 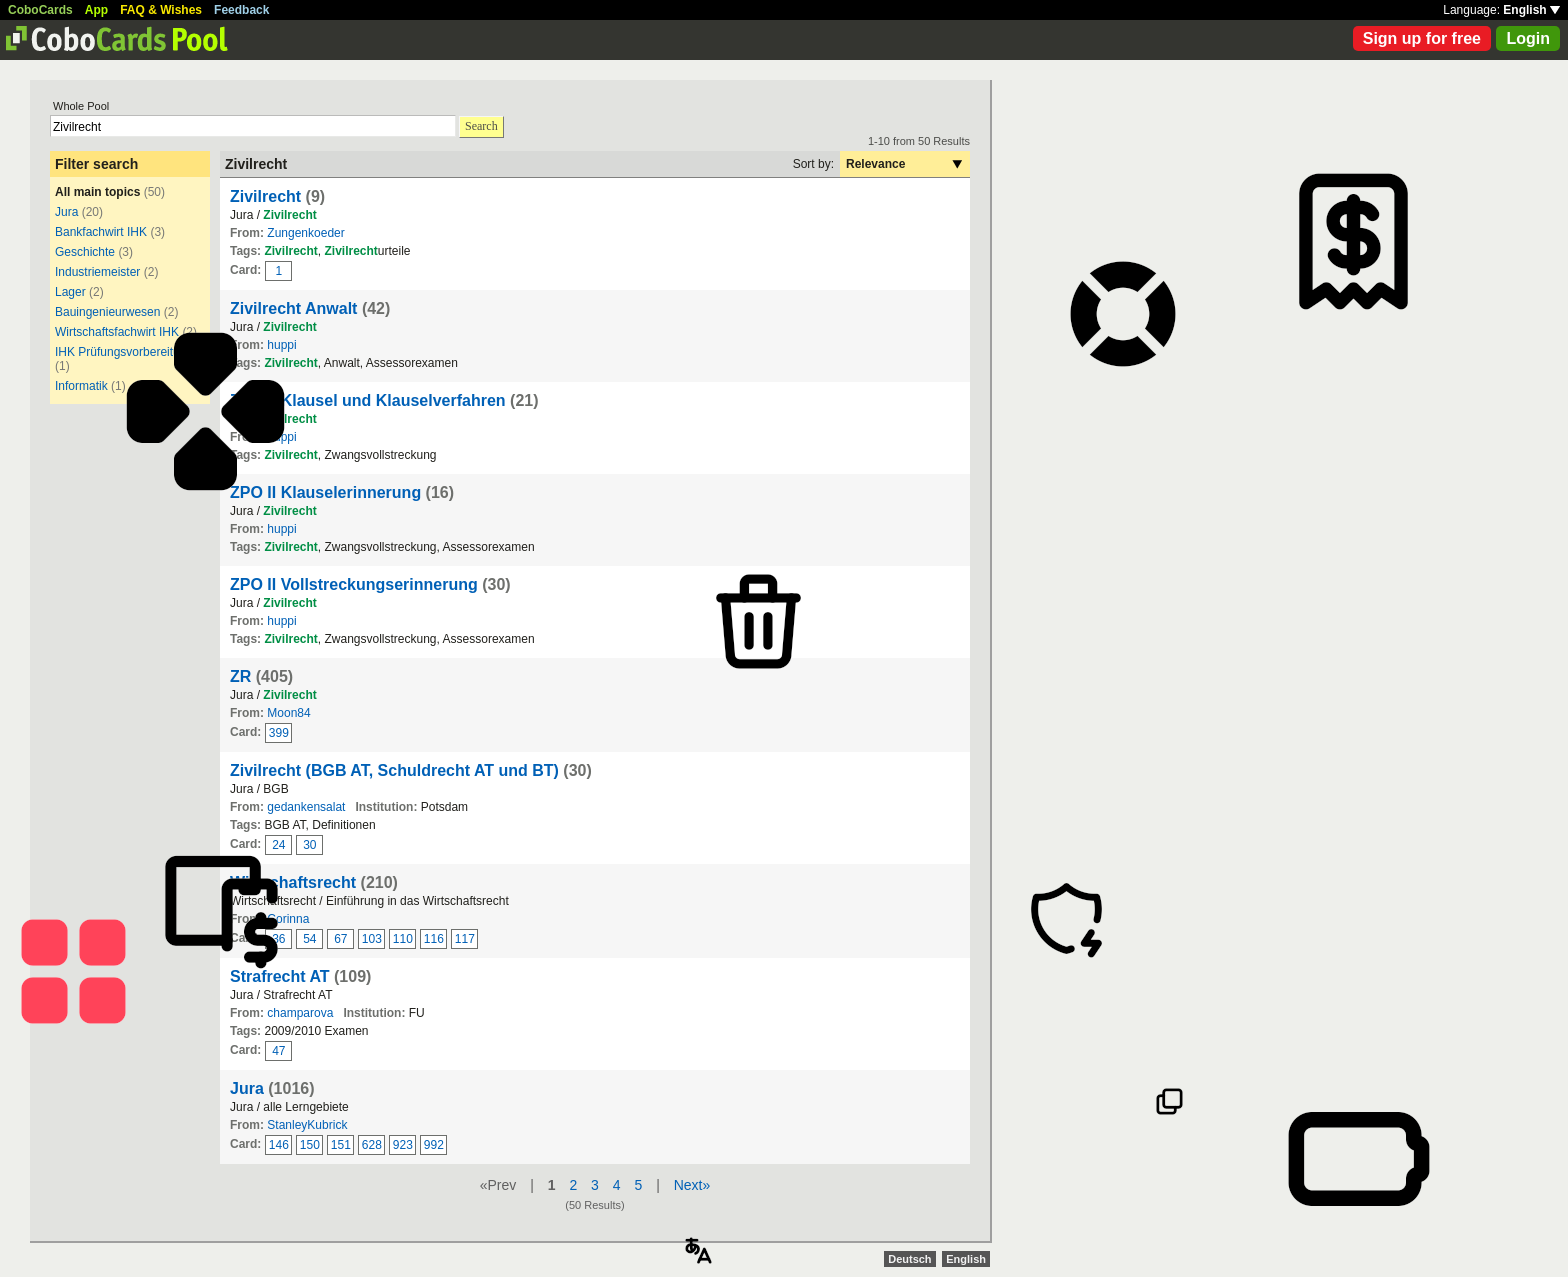 What do you see at coordinates (758, 621) in the screenshot?
I see `delete selected item` at bounding box center [758, 621].